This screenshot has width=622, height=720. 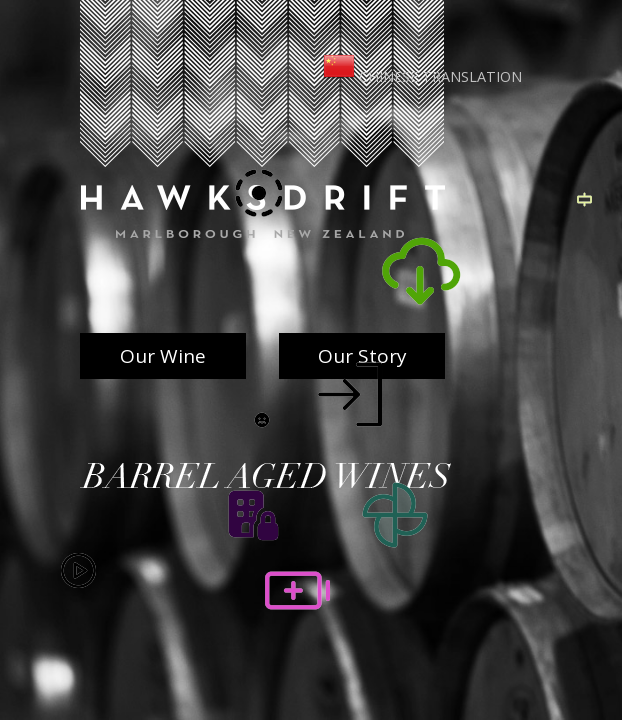 What do you see at coordinates (262, 420) in the screenshot?
I see `indicates a nervous or anxious status` at bounding box center [262, 420].